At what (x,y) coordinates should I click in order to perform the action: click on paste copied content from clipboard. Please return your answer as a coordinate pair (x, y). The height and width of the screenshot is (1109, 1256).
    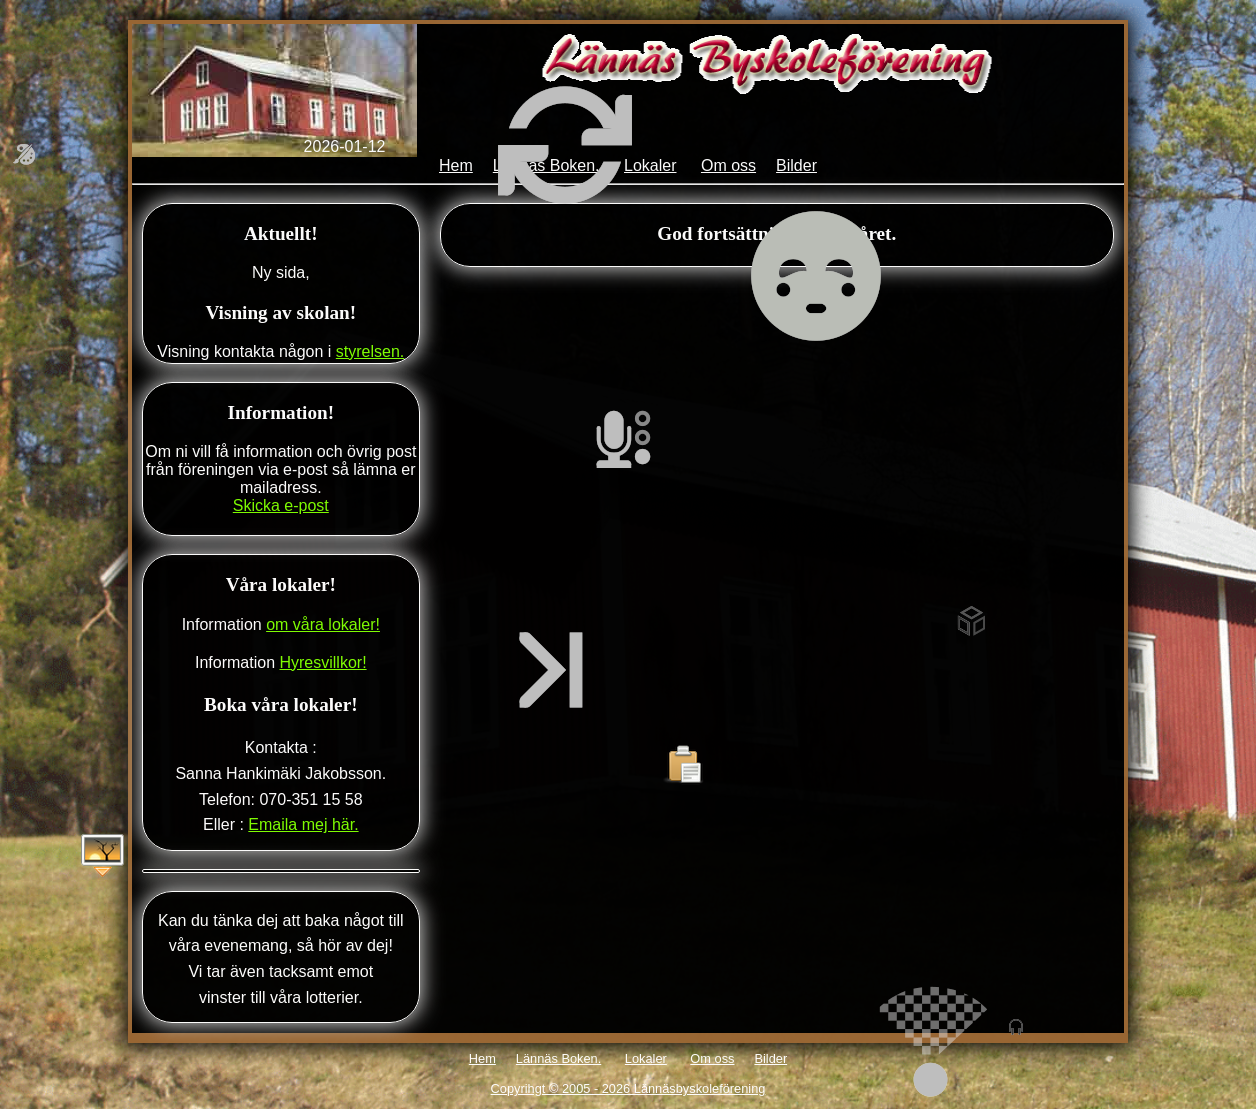
    Looking at the image, I should click on (684, 765).